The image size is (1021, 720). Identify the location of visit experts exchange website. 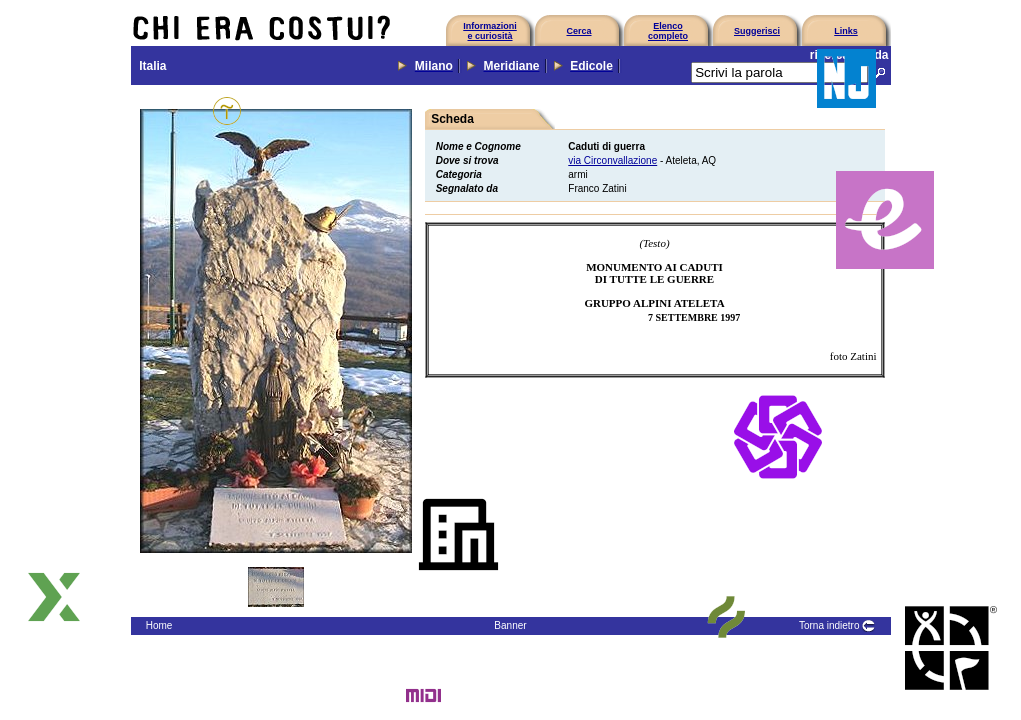
(54, 597).